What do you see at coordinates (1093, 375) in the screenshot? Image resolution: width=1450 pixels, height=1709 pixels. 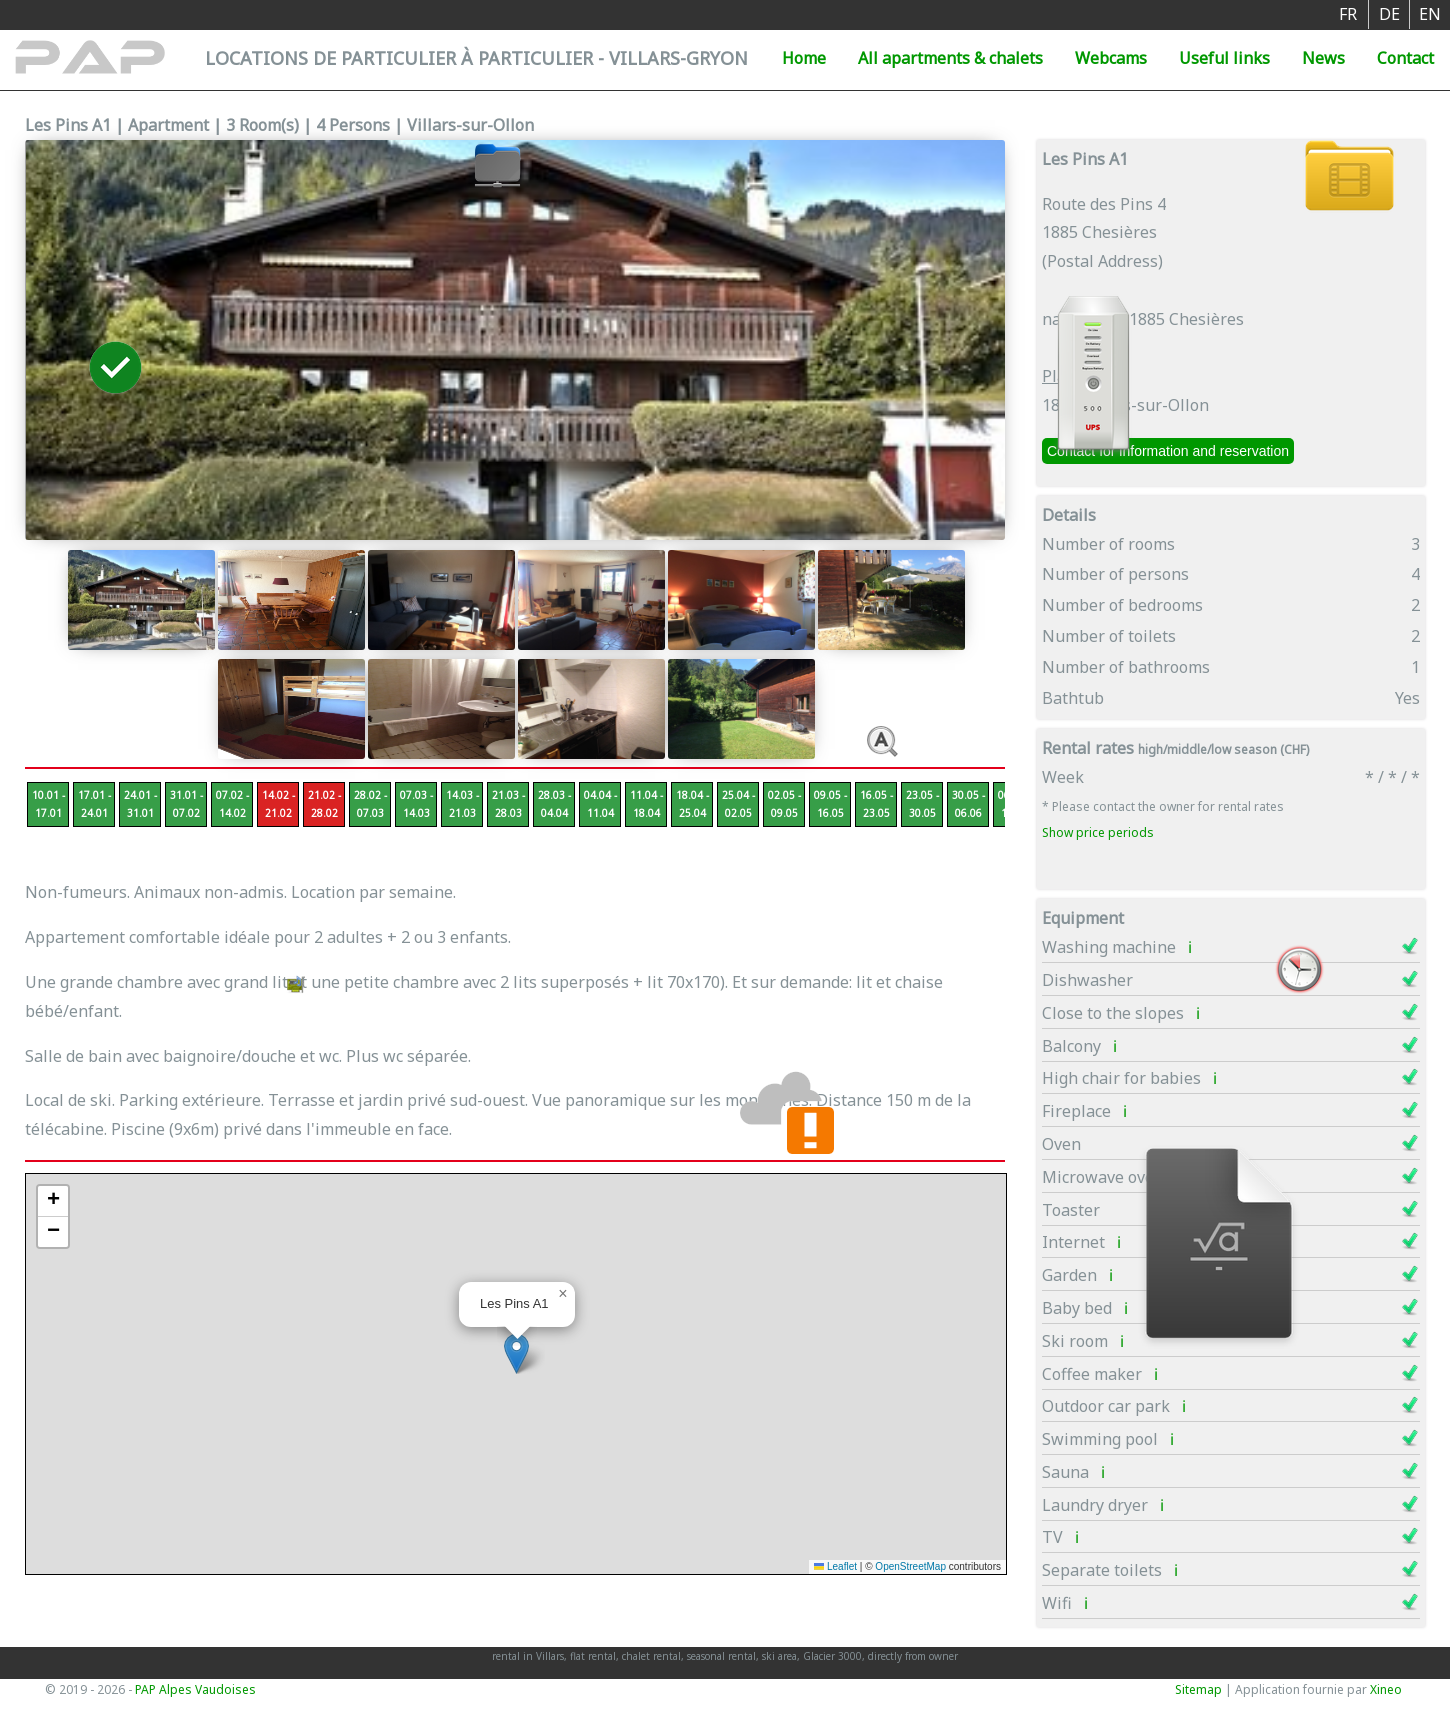 I see `indicates UPS battery backup device connected` at bounding box center [1093, 375].